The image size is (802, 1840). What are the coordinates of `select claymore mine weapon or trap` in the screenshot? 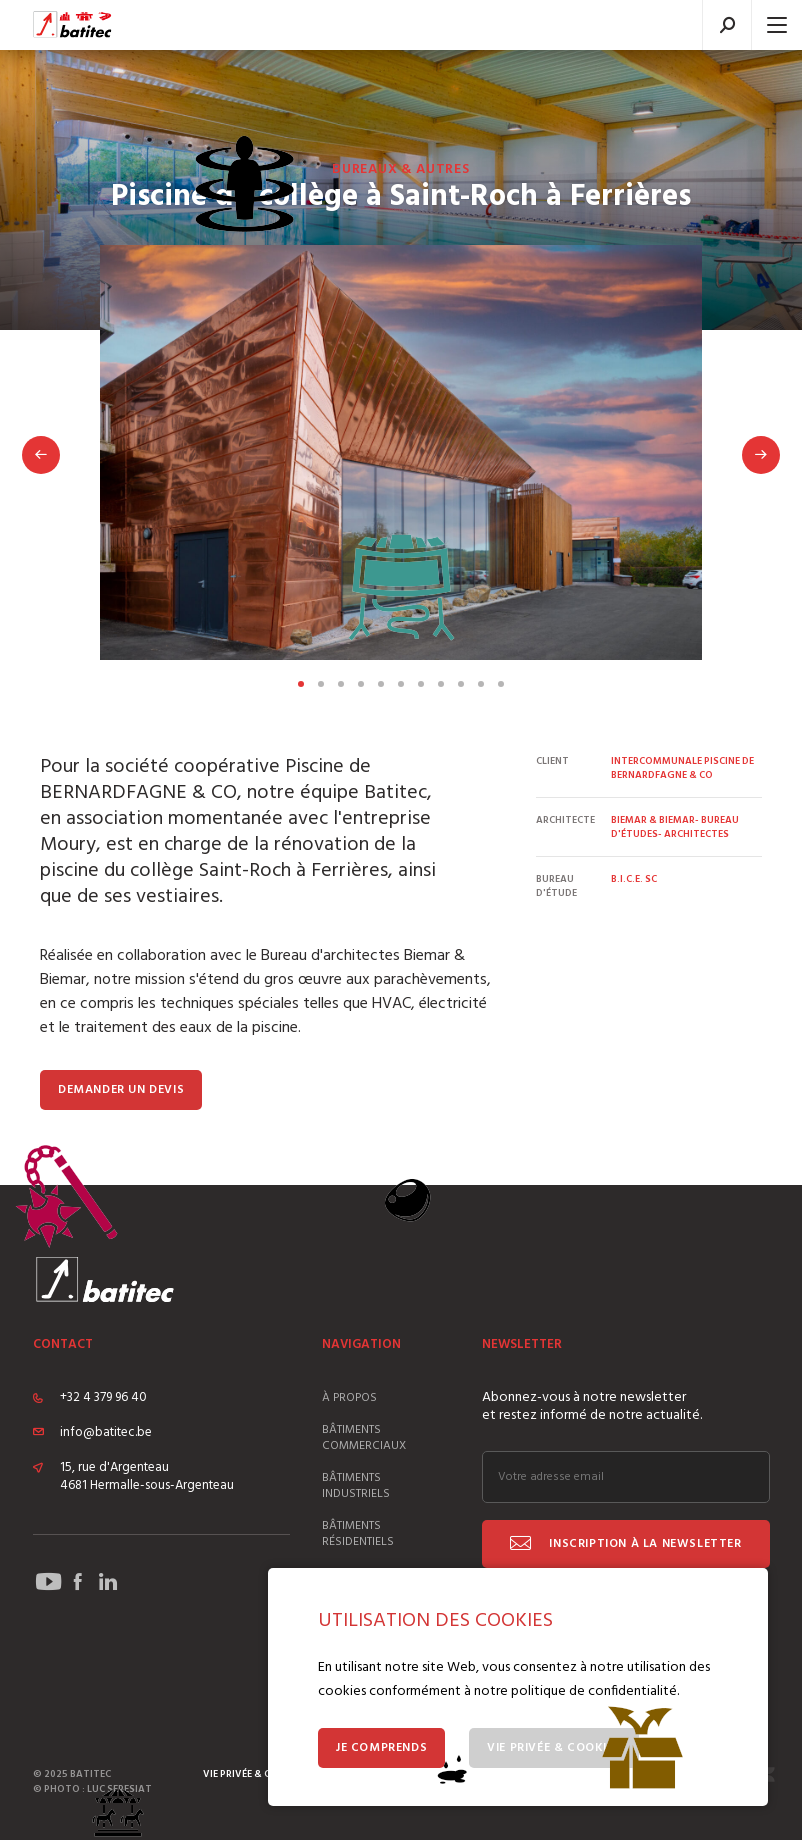 It's located at (401, 586).